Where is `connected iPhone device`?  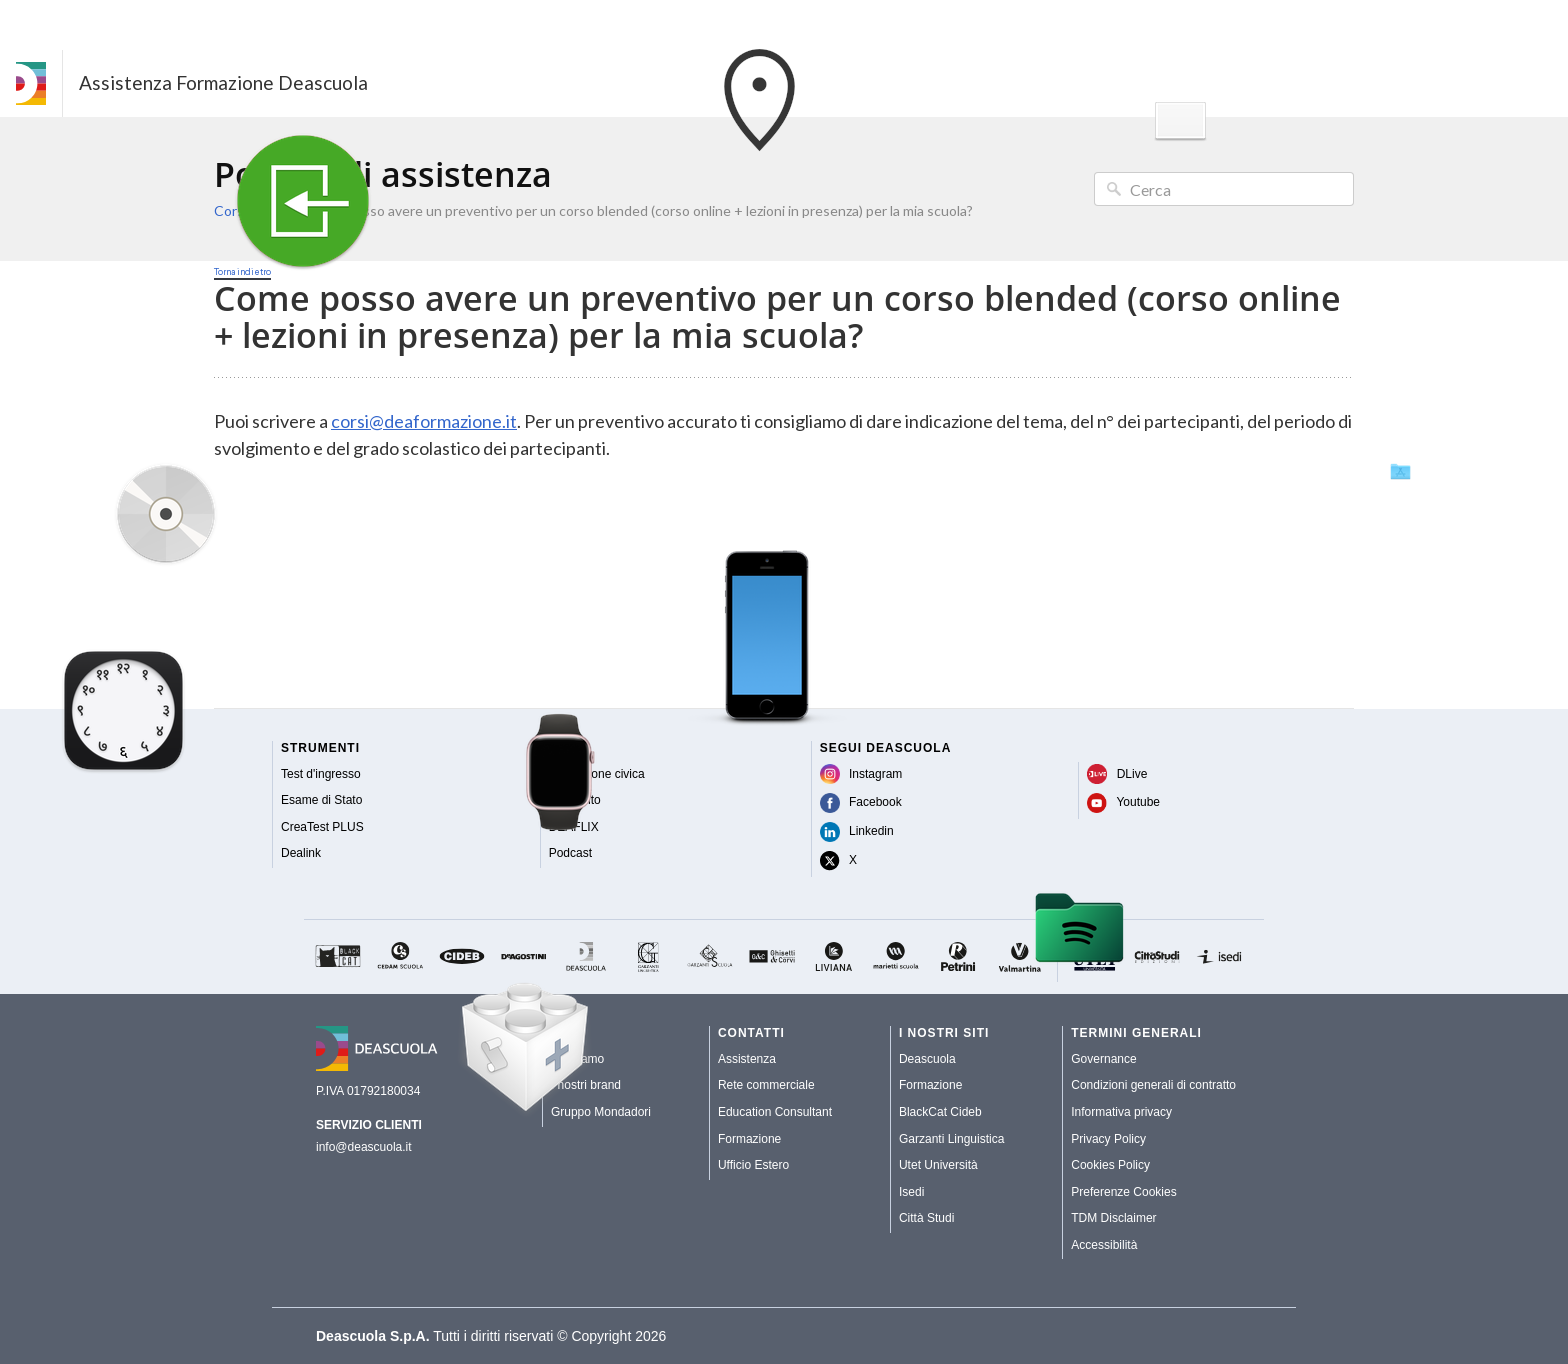 connected iPhone device is located at coordinates (767, 638).